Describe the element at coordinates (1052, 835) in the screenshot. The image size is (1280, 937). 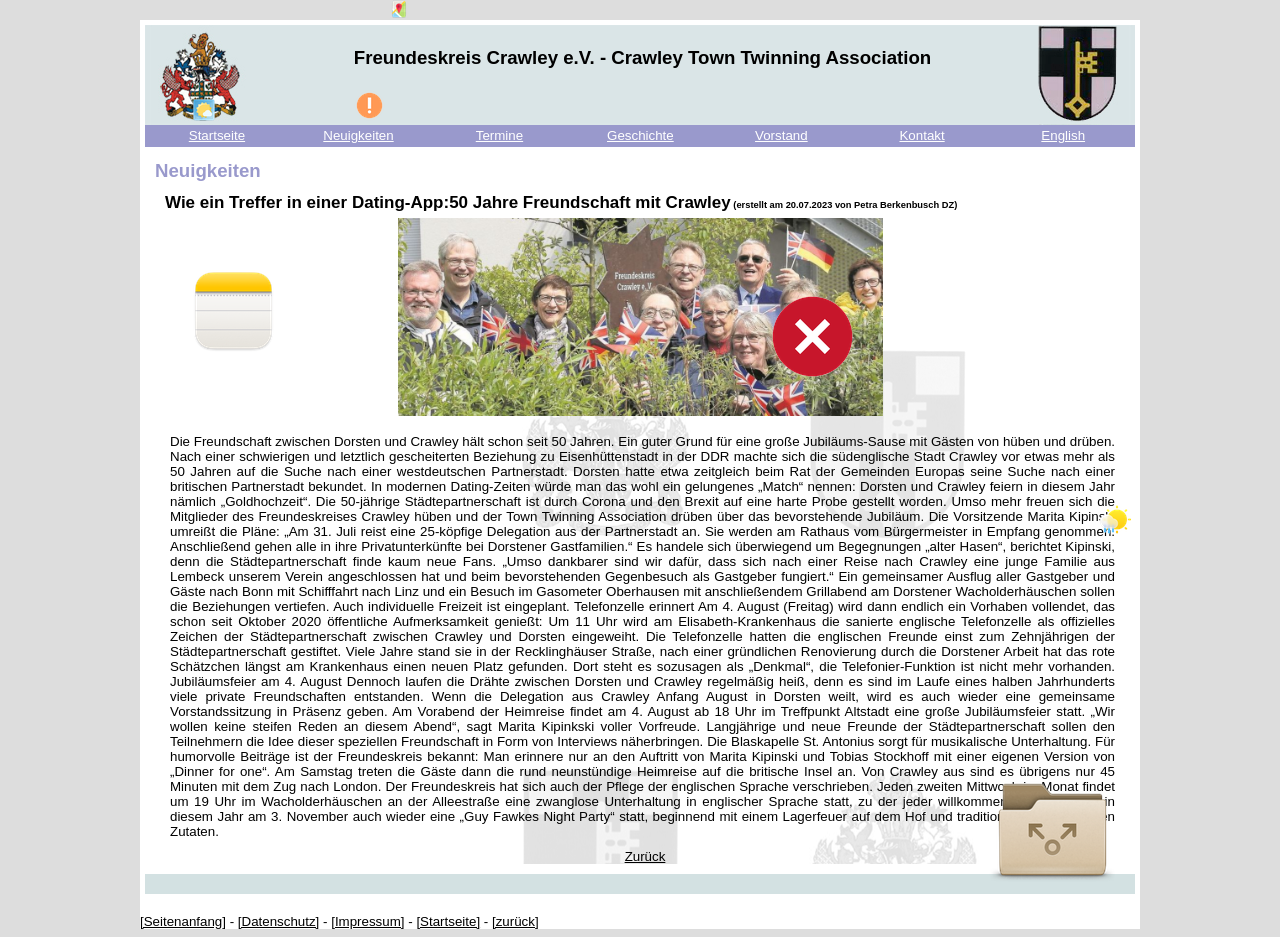
I see `access your public shared folder` at that location.